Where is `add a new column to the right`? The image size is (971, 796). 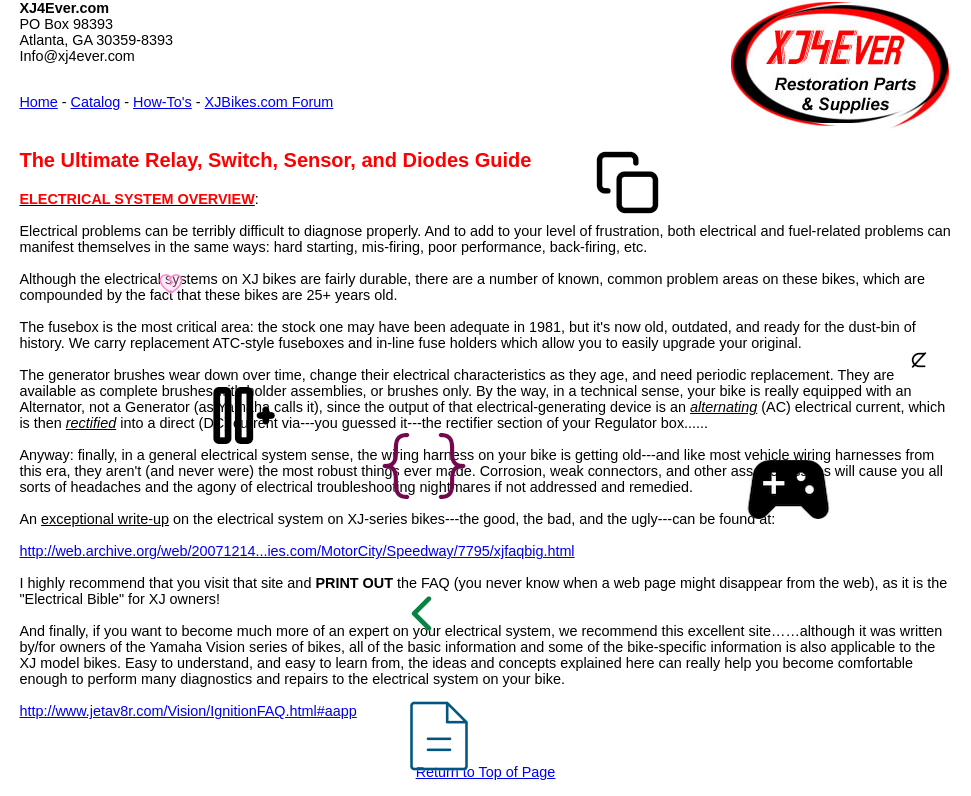 add a new column to the right is located at coordinates (239, 415).